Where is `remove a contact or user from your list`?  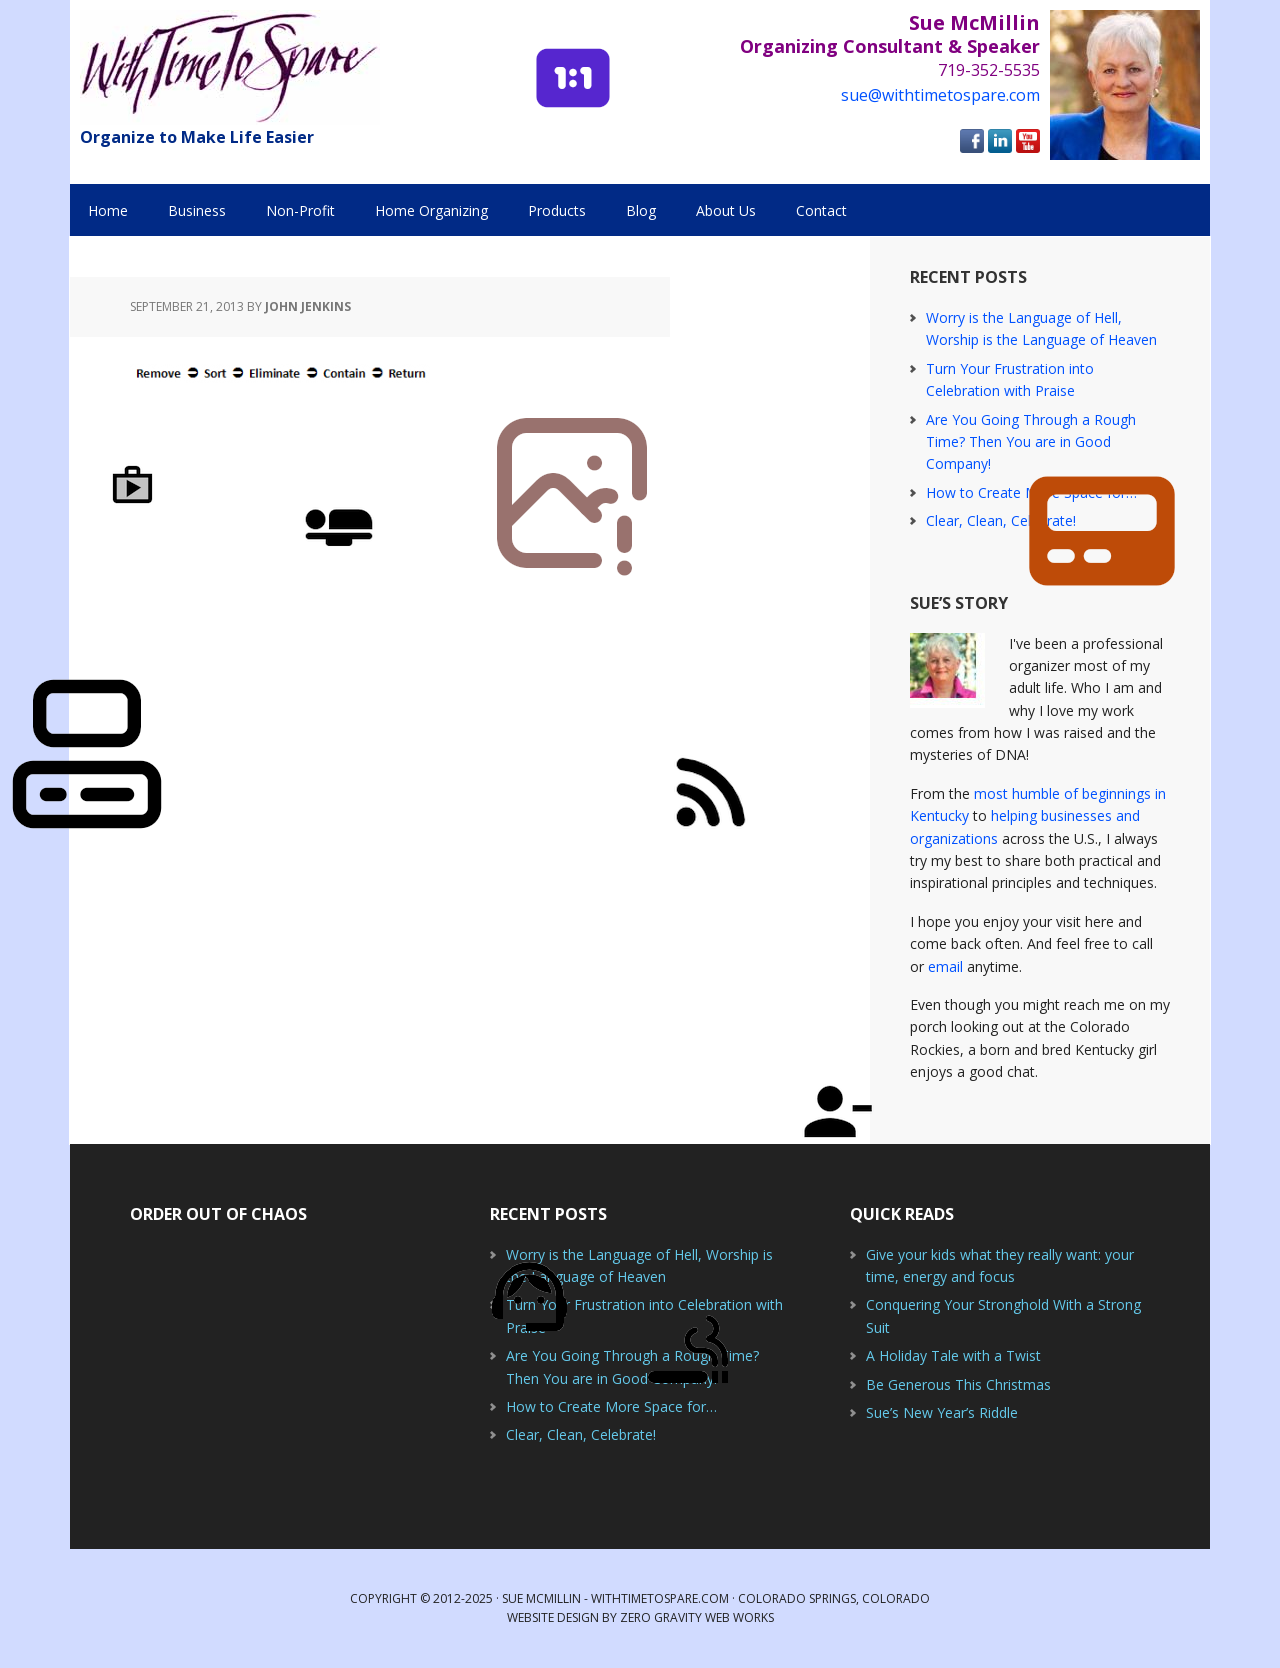
remove a contact or user from your list is located at coordinates (836, 1111).